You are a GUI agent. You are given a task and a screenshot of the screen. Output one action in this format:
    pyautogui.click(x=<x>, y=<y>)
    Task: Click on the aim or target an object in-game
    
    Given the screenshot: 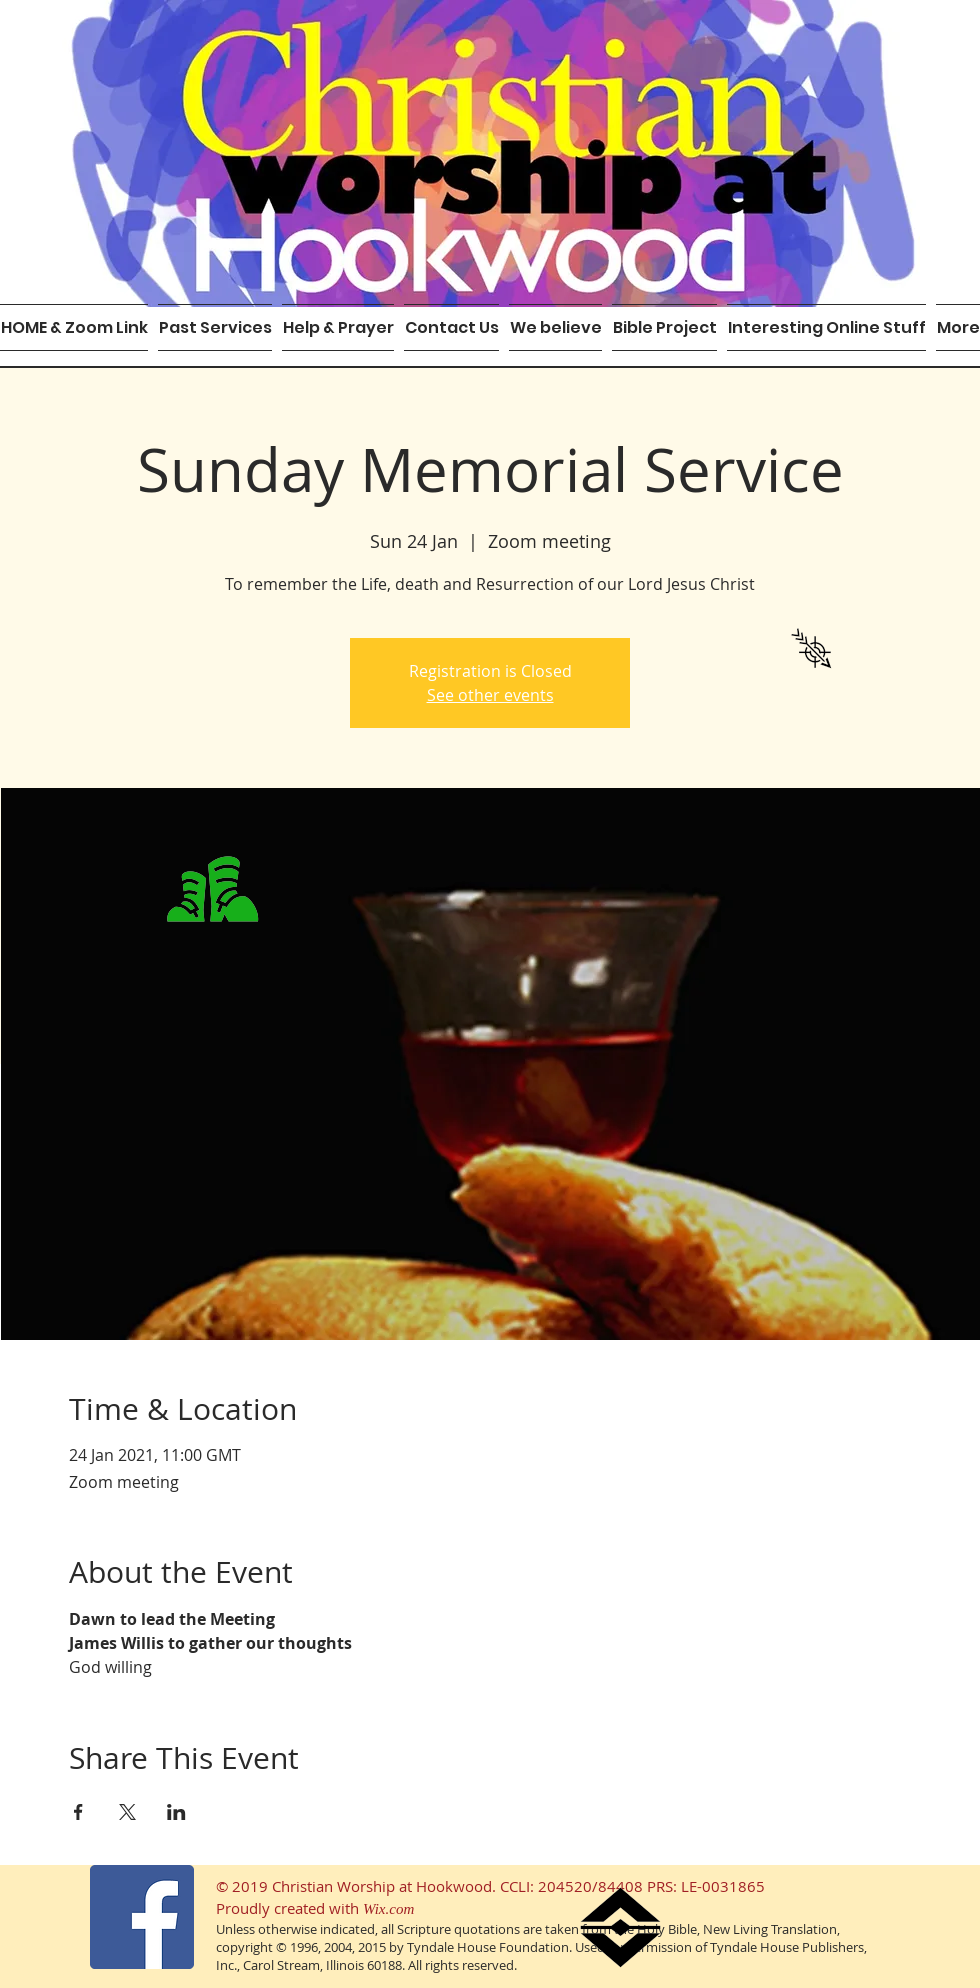 What is the action you would take?
    pyautogui.click(x=811, y=648)
    